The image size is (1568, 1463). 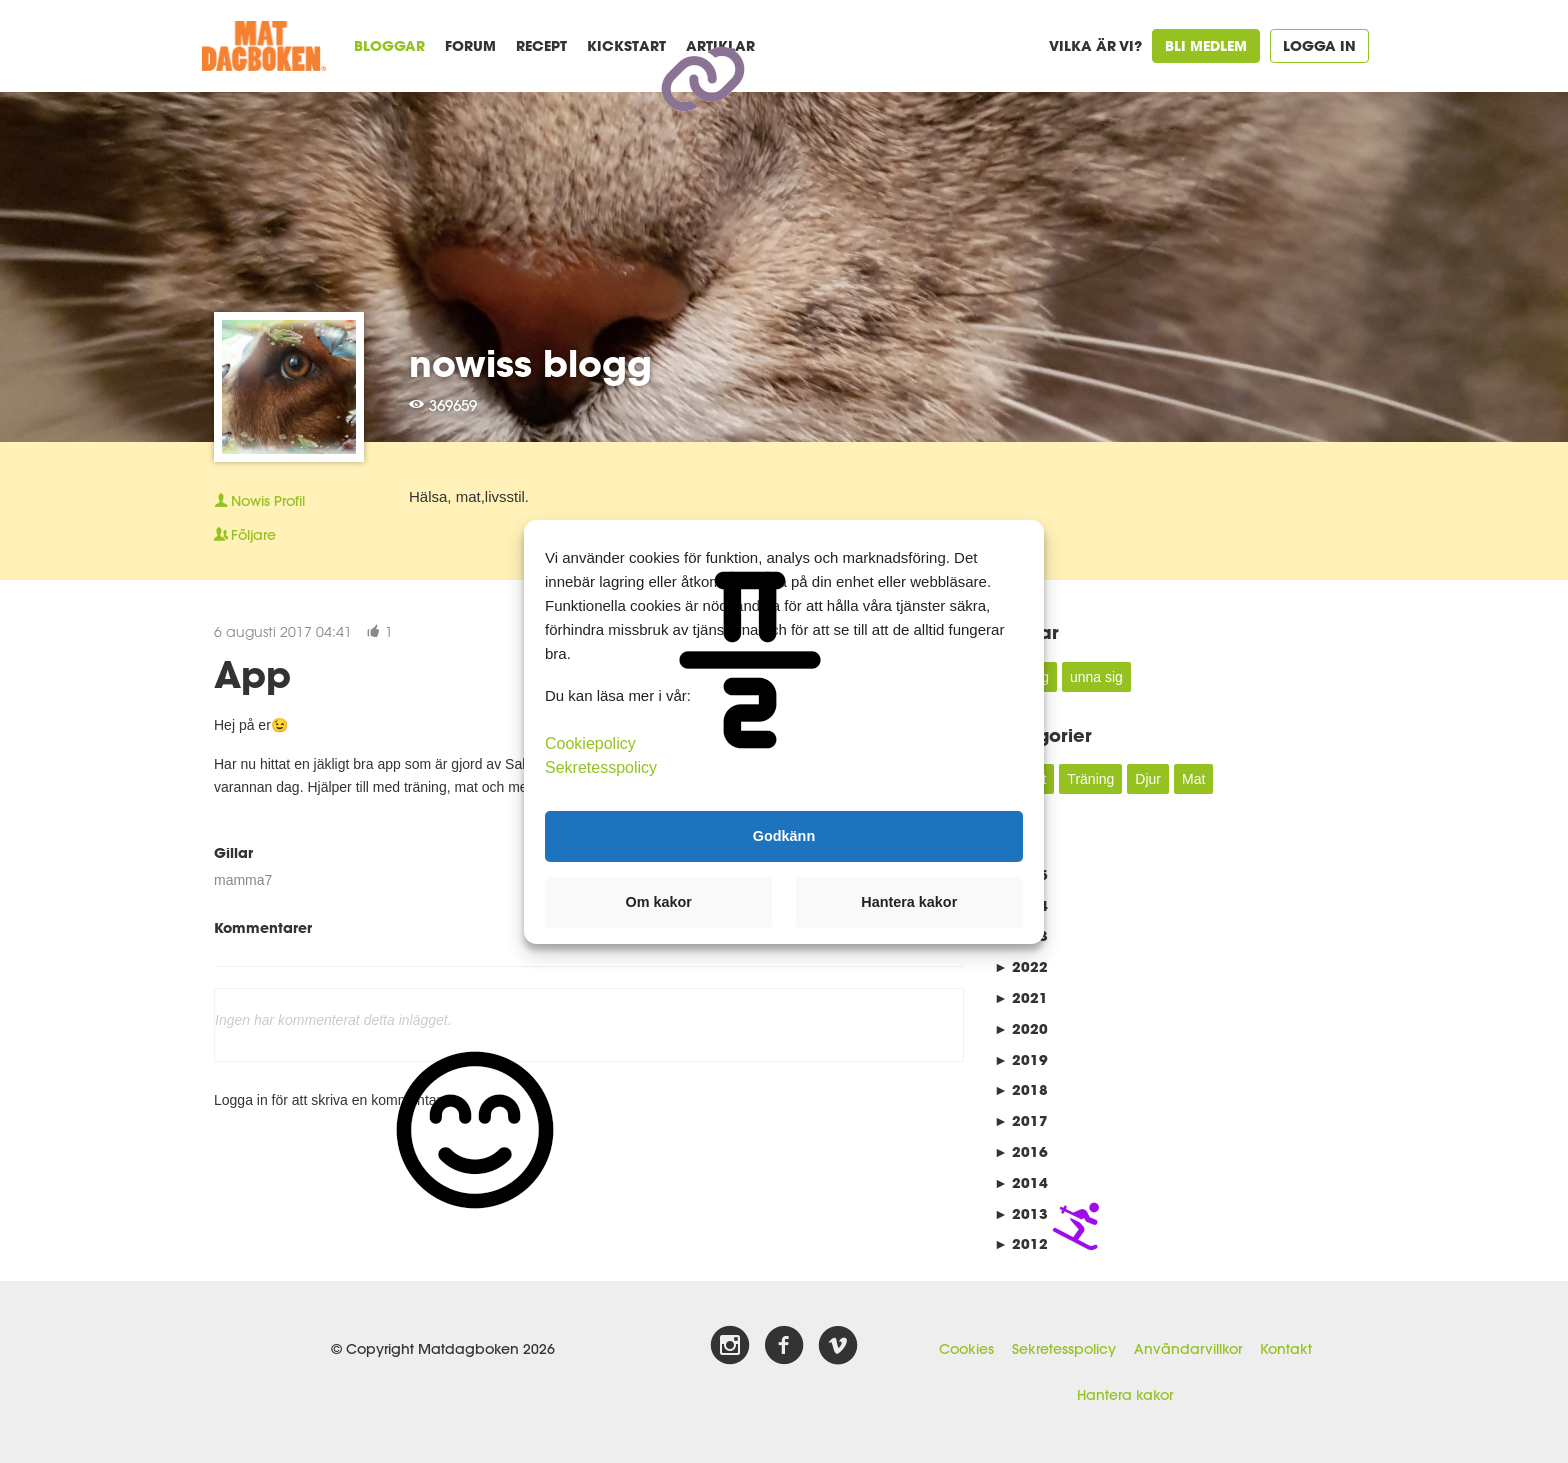 I want to click on filter or browse skiing activities, so click(x=1078, y=1225).